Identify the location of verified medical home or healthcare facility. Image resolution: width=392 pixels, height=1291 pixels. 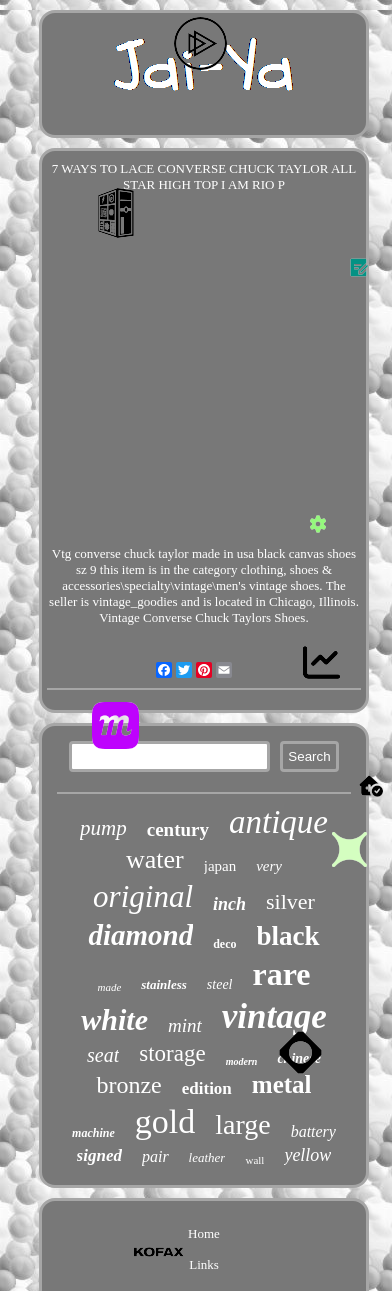
(370, 785).